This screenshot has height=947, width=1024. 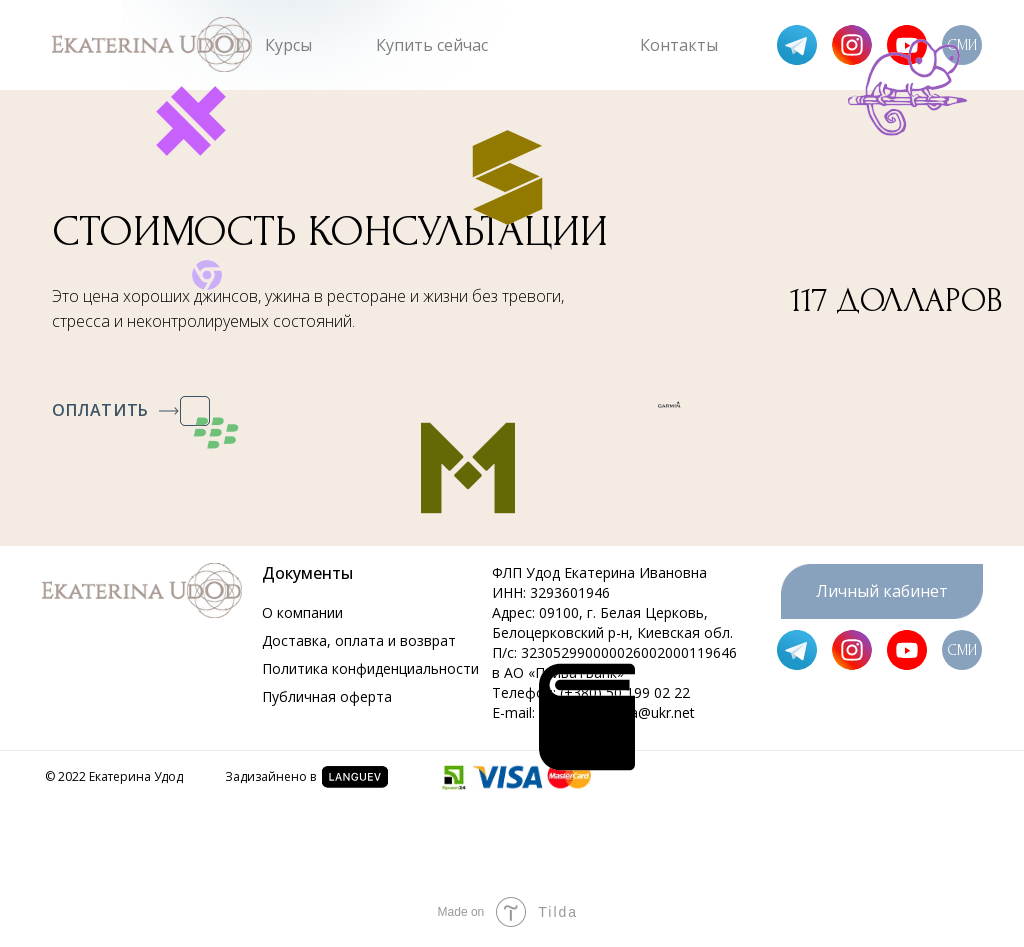 What do you see at coordinates (216, 433) in the screenshot?
I see `blackberry brand logo` at bounding box center [216, 433].